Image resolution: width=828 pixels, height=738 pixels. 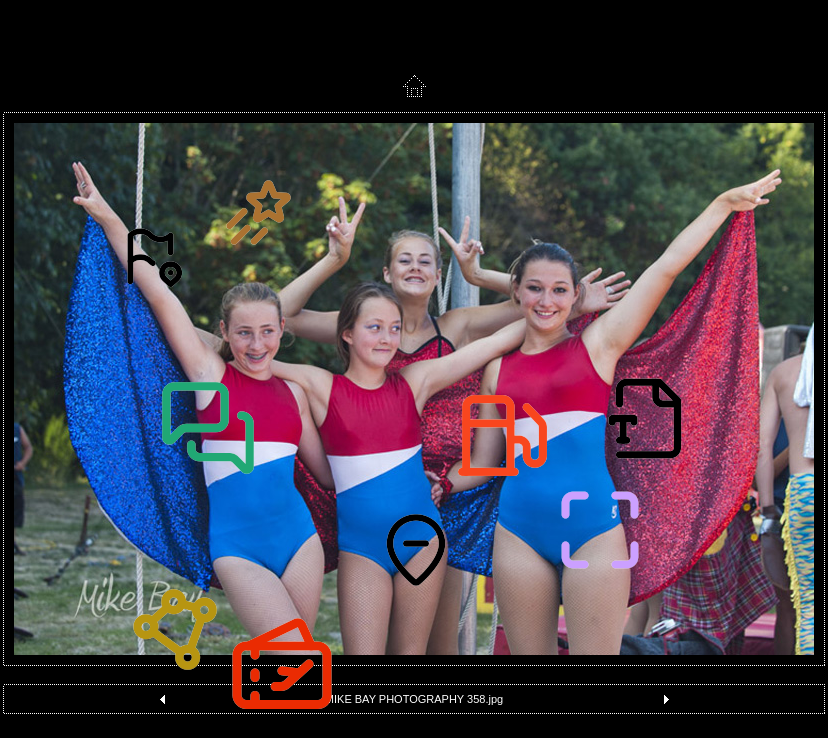 What do you see at coordinates (258, 212) in the screenshot?
I see `add to favorites or wishlist` at bounding box center [258, 212].